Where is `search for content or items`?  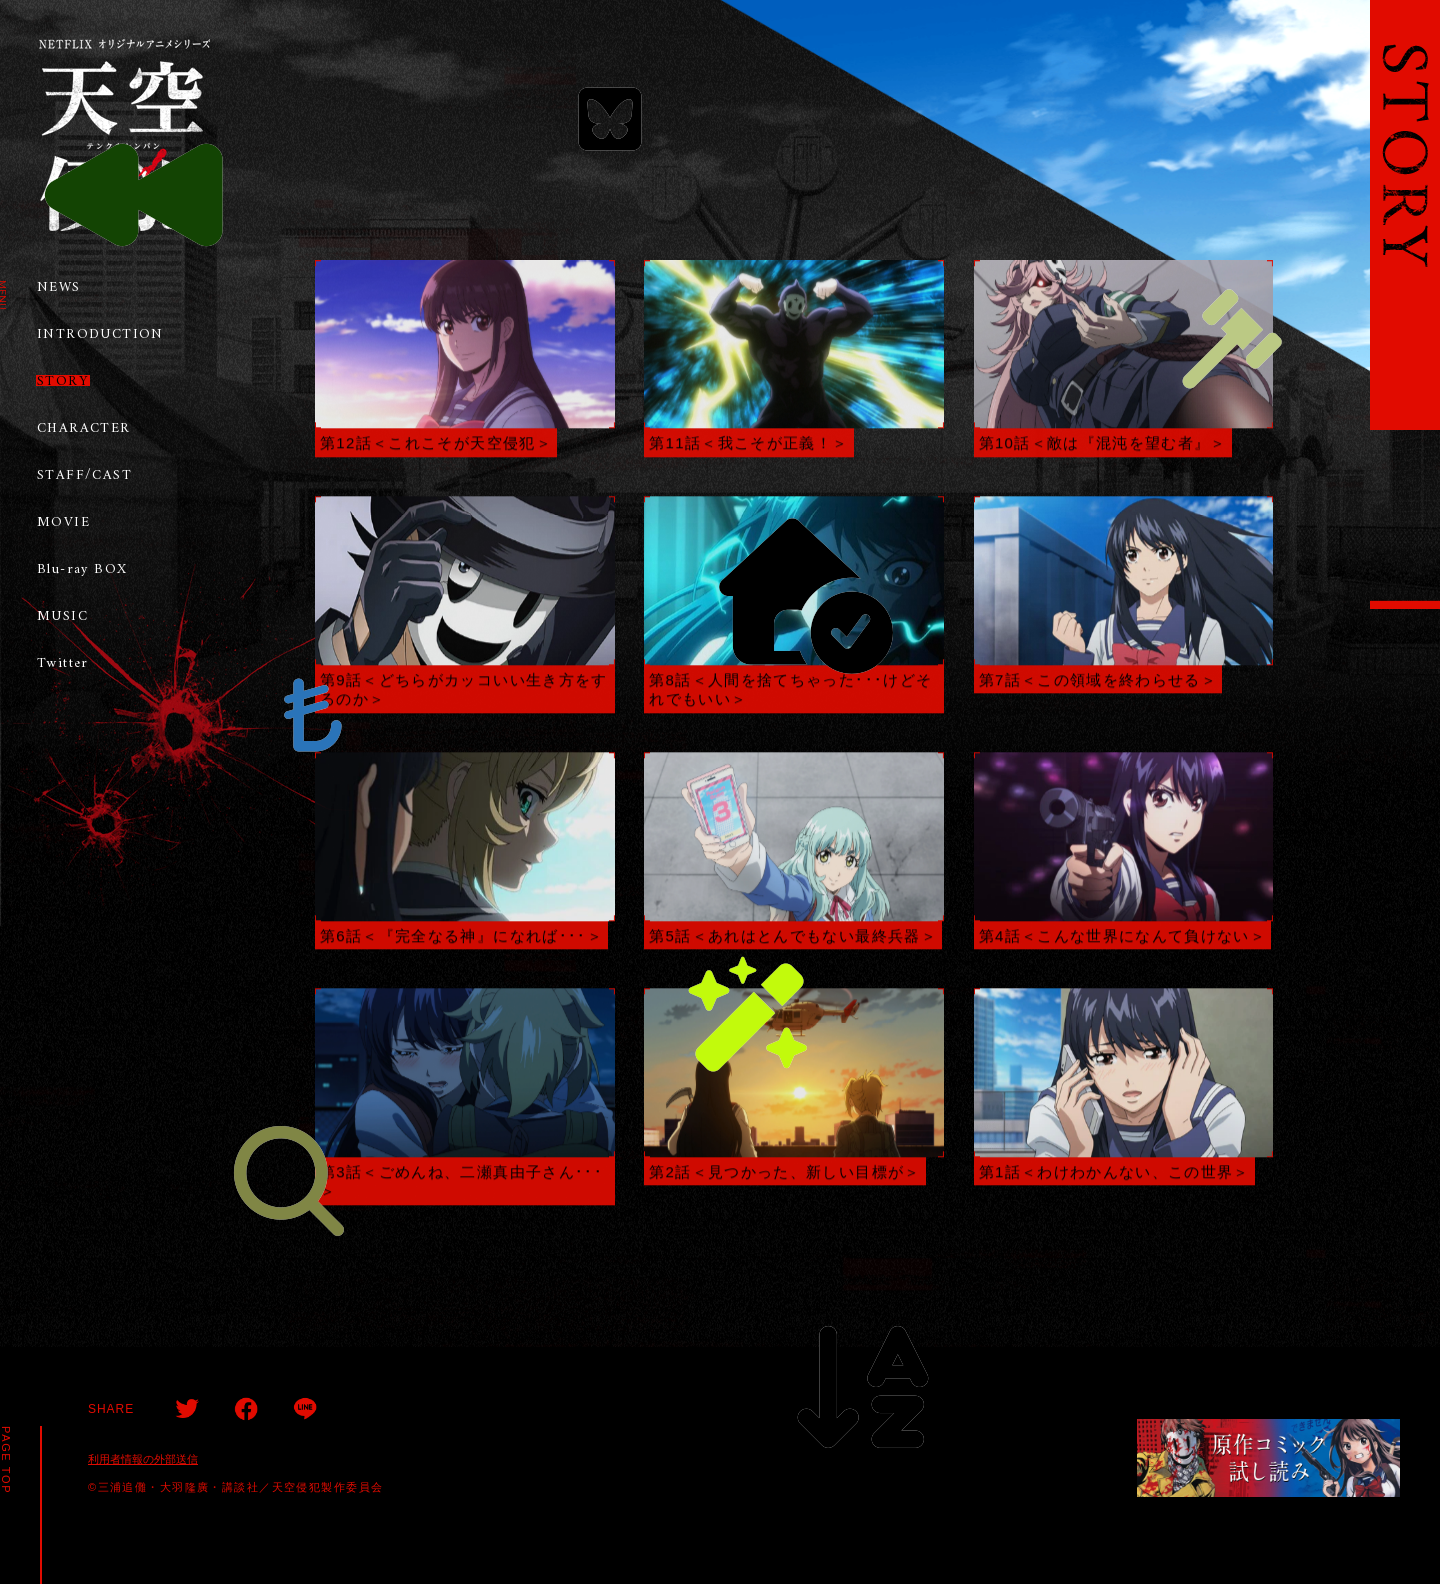
search for content or items is located at coordinates (289, 1181).